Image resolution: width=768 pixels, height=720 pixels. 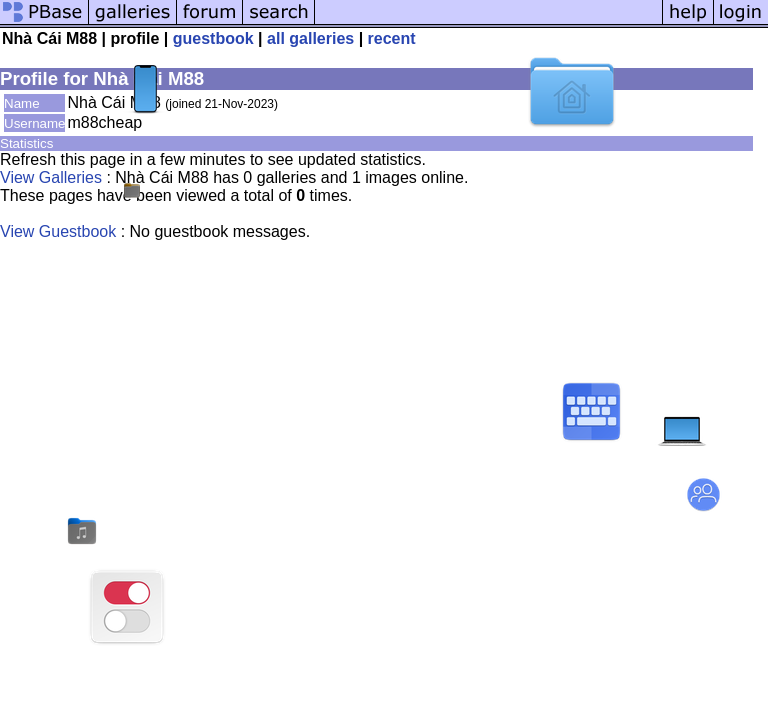 What do you see at coordinates (572, 91) in the screenshot?
I see `open HomeKit accessories and settings folder` at bounding box center [572, 91].